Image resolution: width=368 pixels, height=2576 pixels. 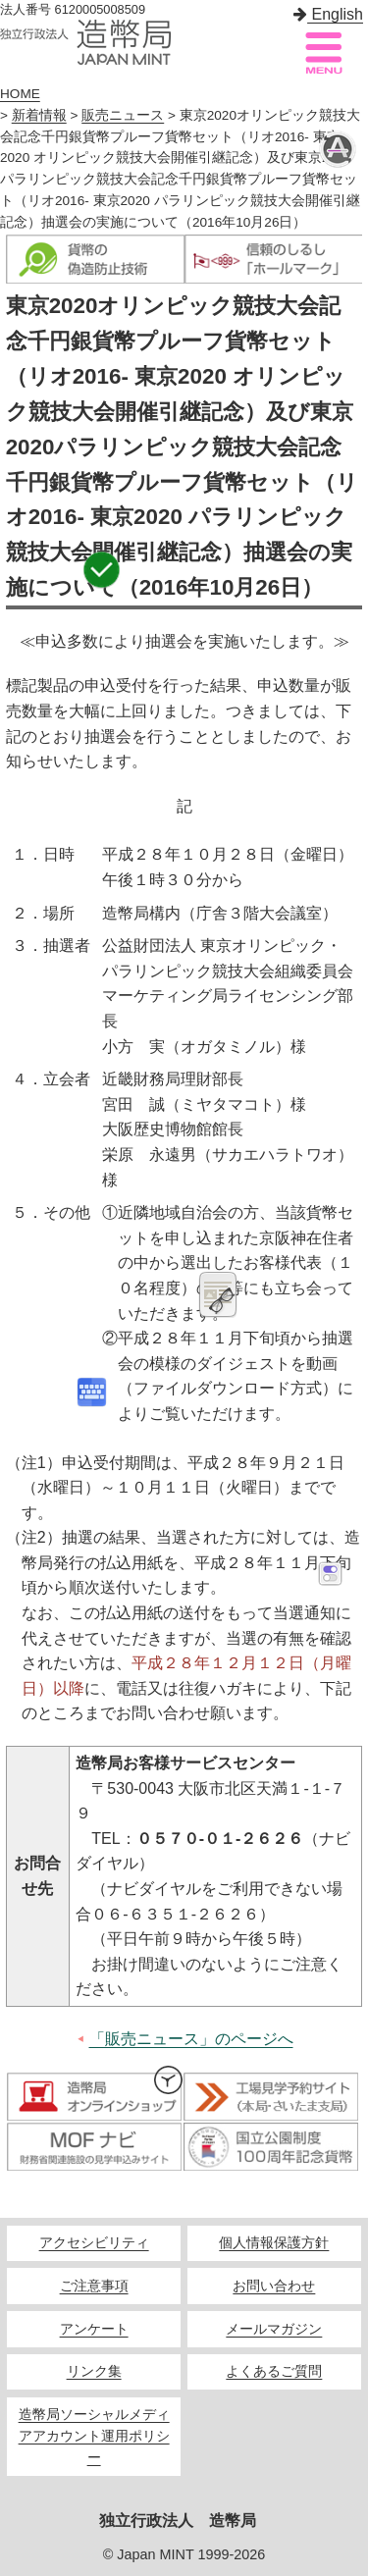 I want to click on access keyboard and input device settings, so click(x=91, y=1392).